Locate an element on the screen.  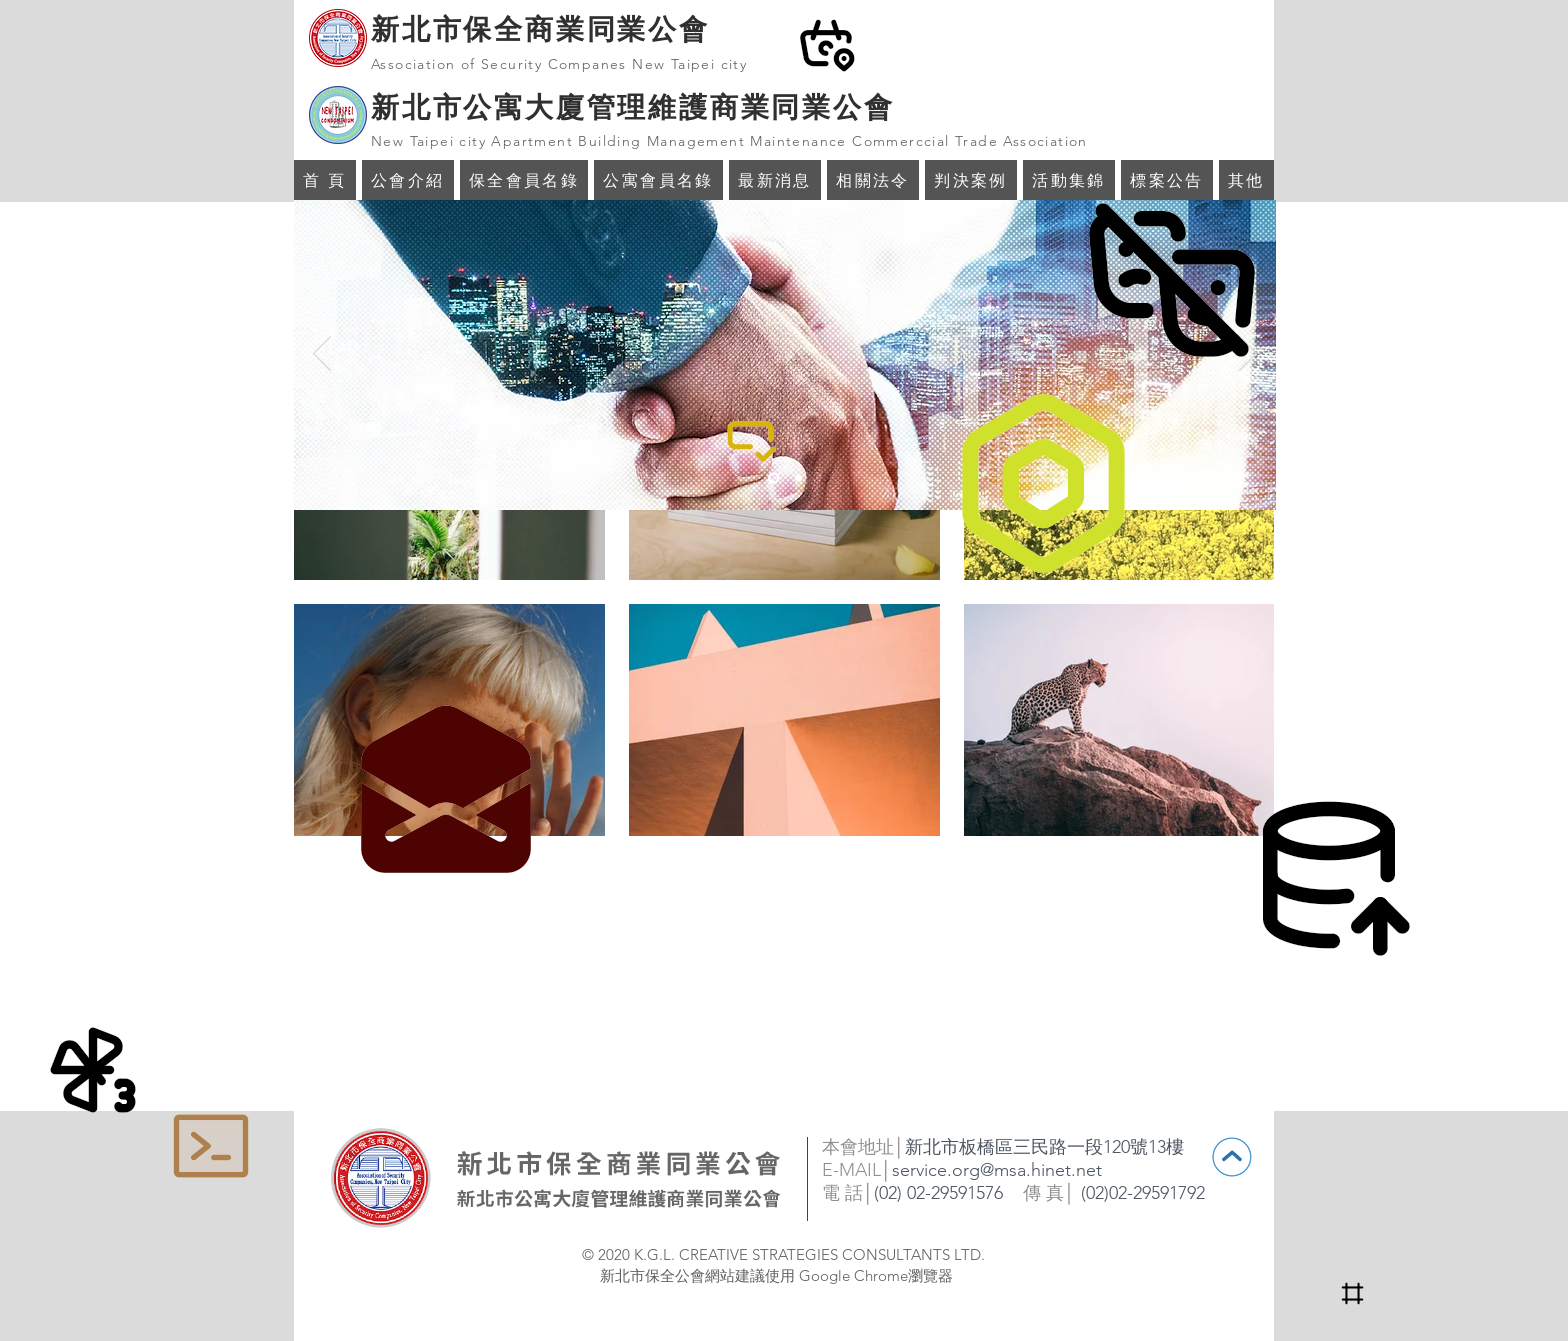
disable theater or entertainment mode is located at coordinates (1172, 280).